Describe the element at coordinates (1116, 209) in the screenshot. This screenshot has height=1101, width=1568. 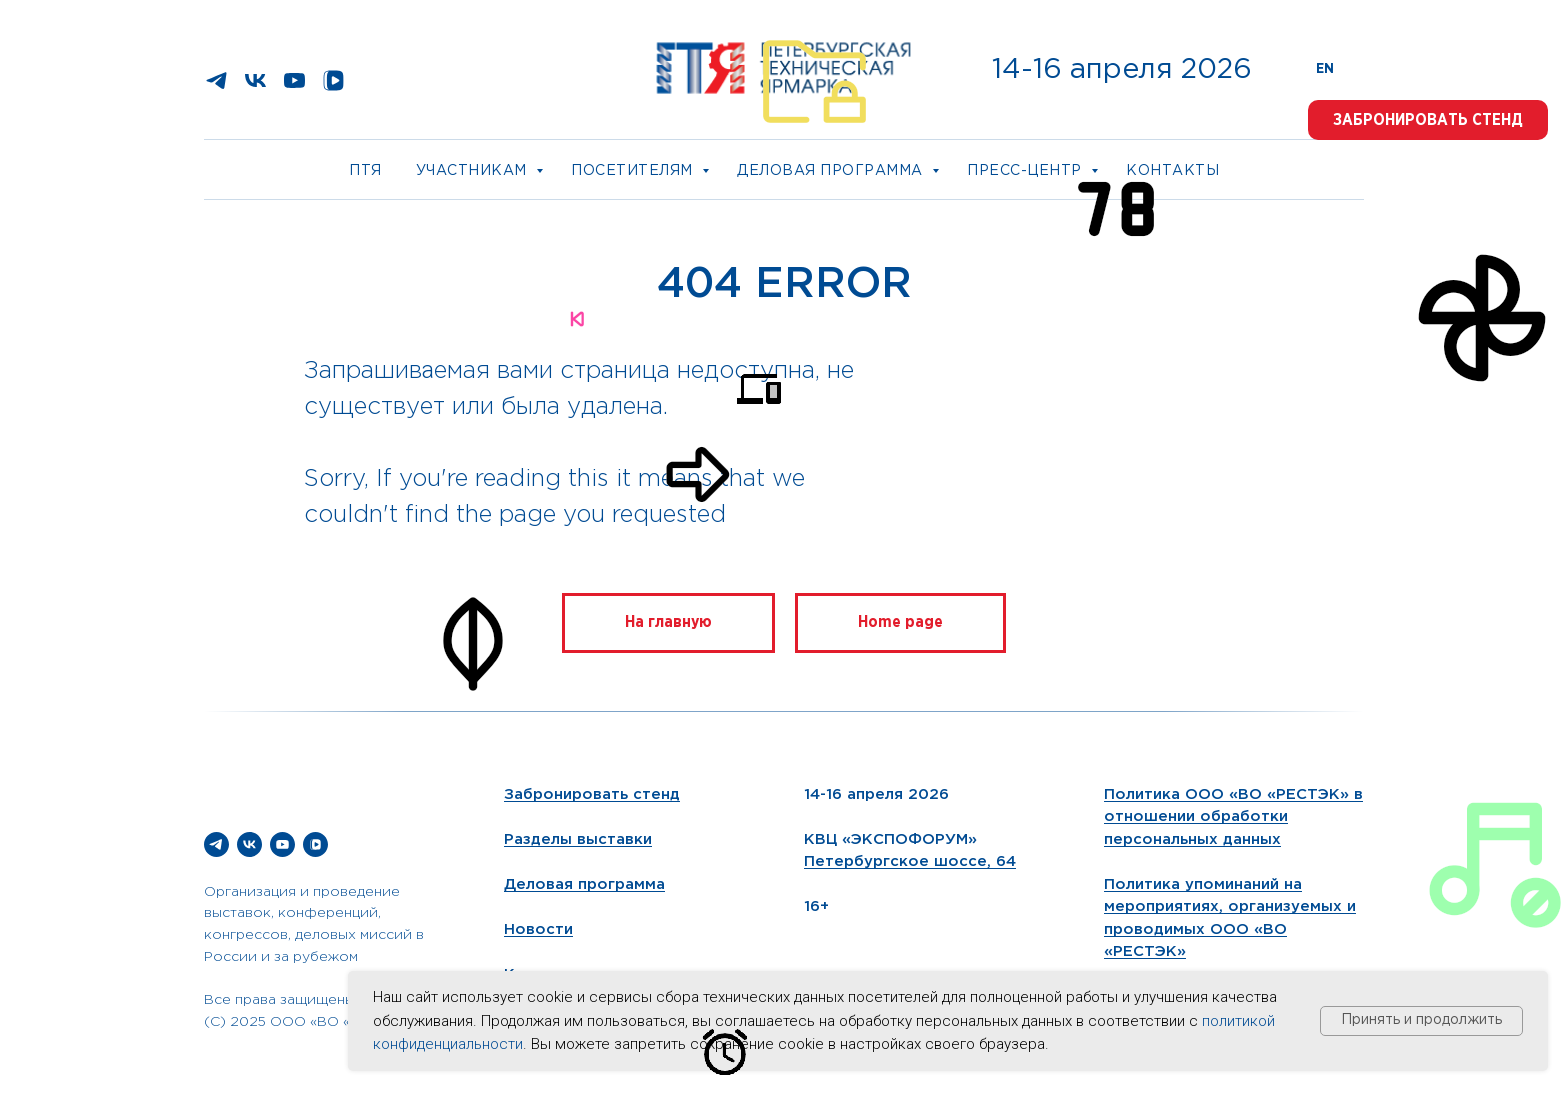
I see `indicates item number 78 in a list or sequence` at that location.